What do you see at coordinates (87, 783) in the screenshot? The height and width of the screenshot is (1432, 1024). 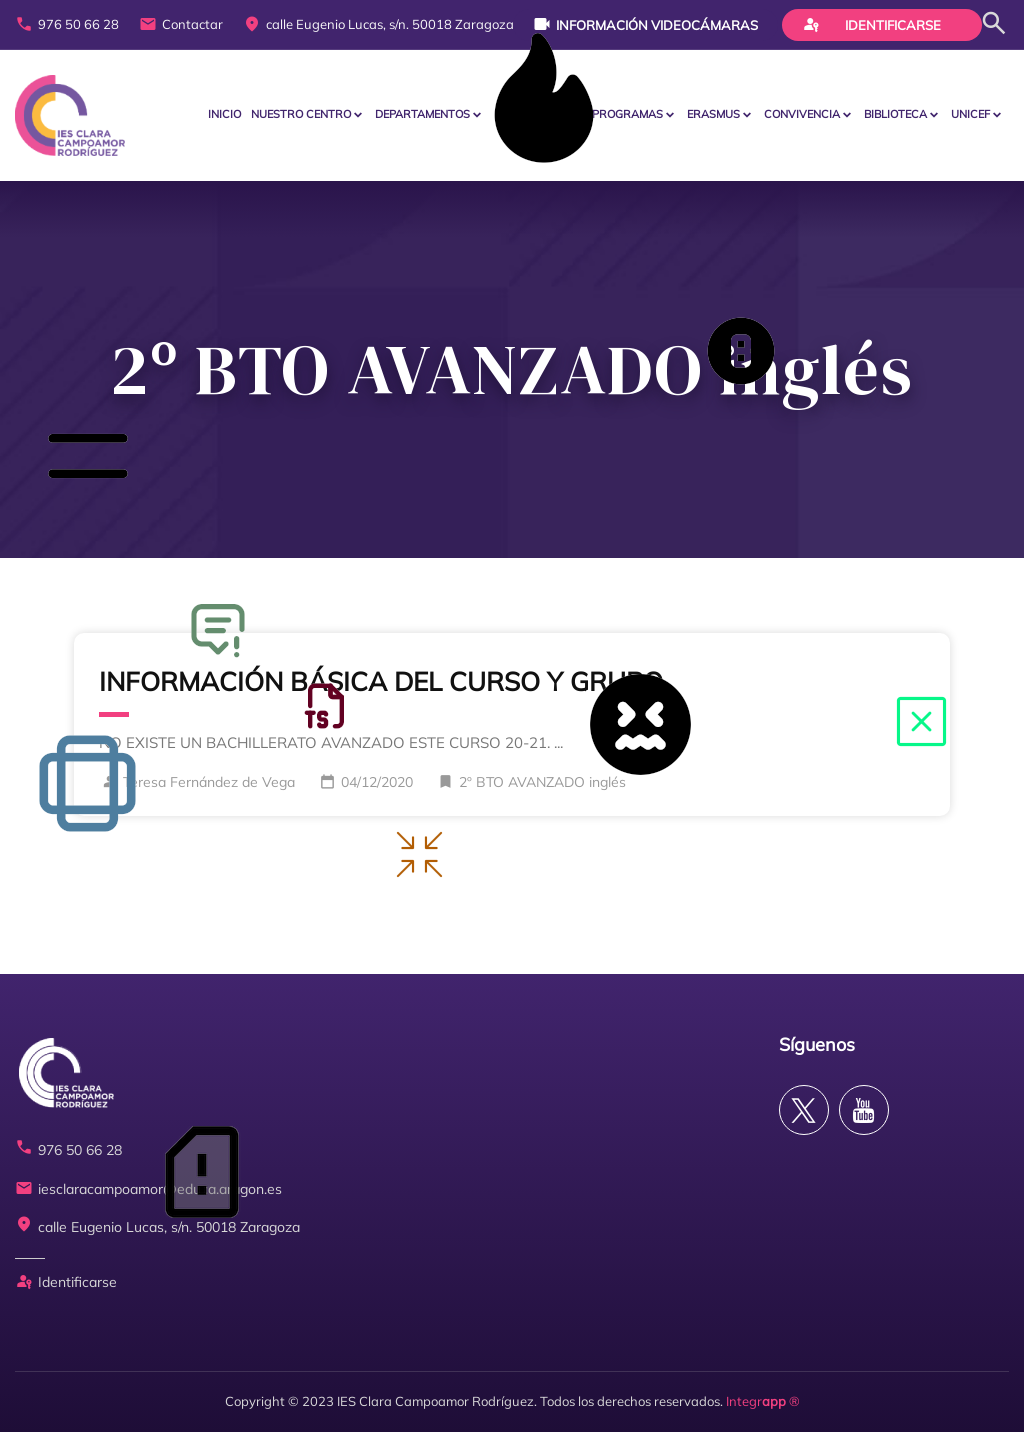 I see `adjust aspect ratio settings` at bounding box center [87, 783].